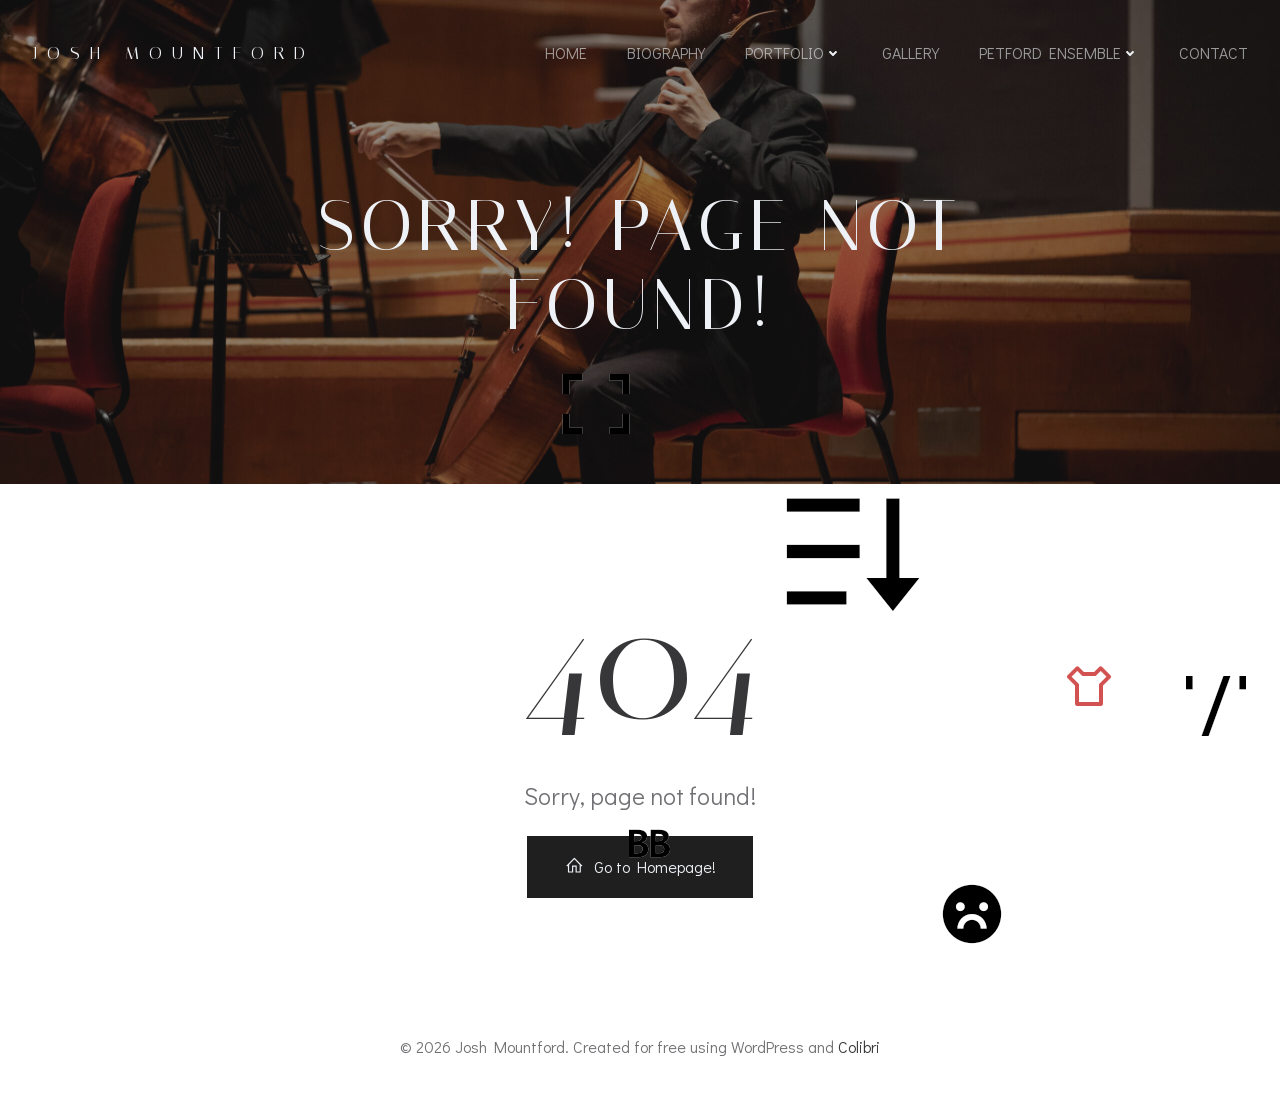 The image size is (1280, 1105). What do you see at coordinates (846, 551) in the screenshot?
I see `sort items in descending order` at bounding box center [846, 551].